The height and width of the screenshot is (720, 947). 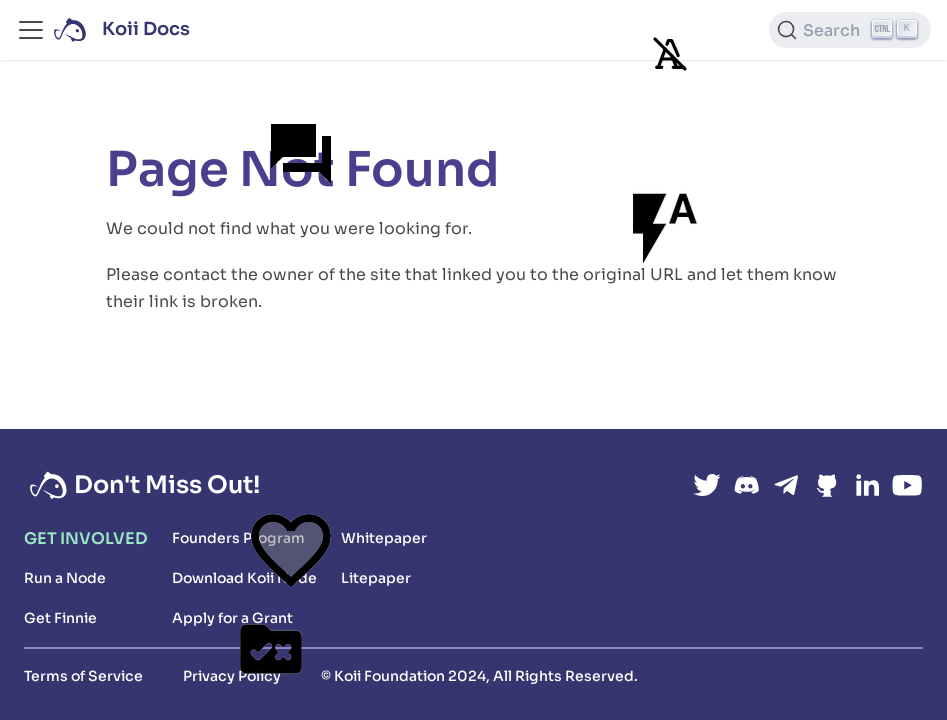 I want to click on open discussion forum or community chat, so click(x=301, y=154).